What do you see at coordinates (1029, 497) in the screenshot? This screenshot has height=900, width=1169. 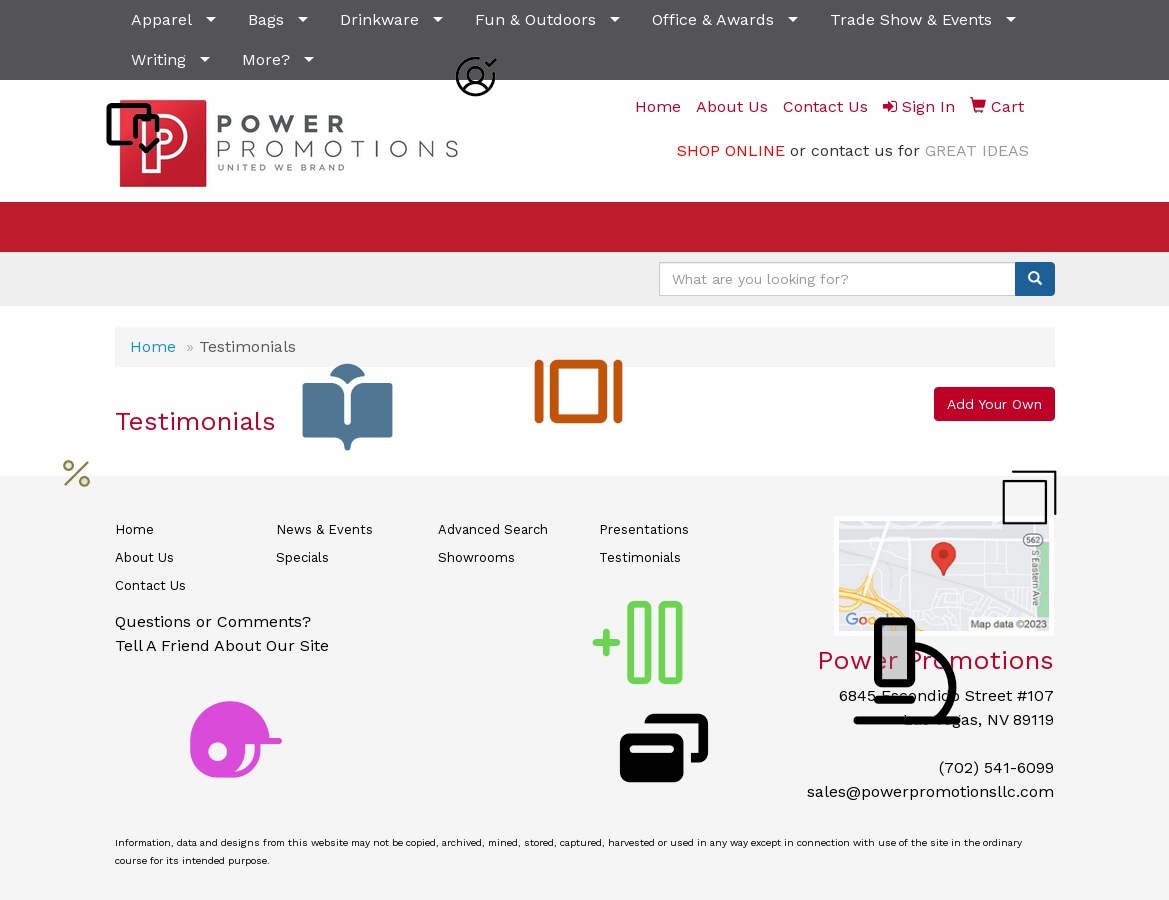 I see `copy to clipboard` at bounding box center [1029, 497].